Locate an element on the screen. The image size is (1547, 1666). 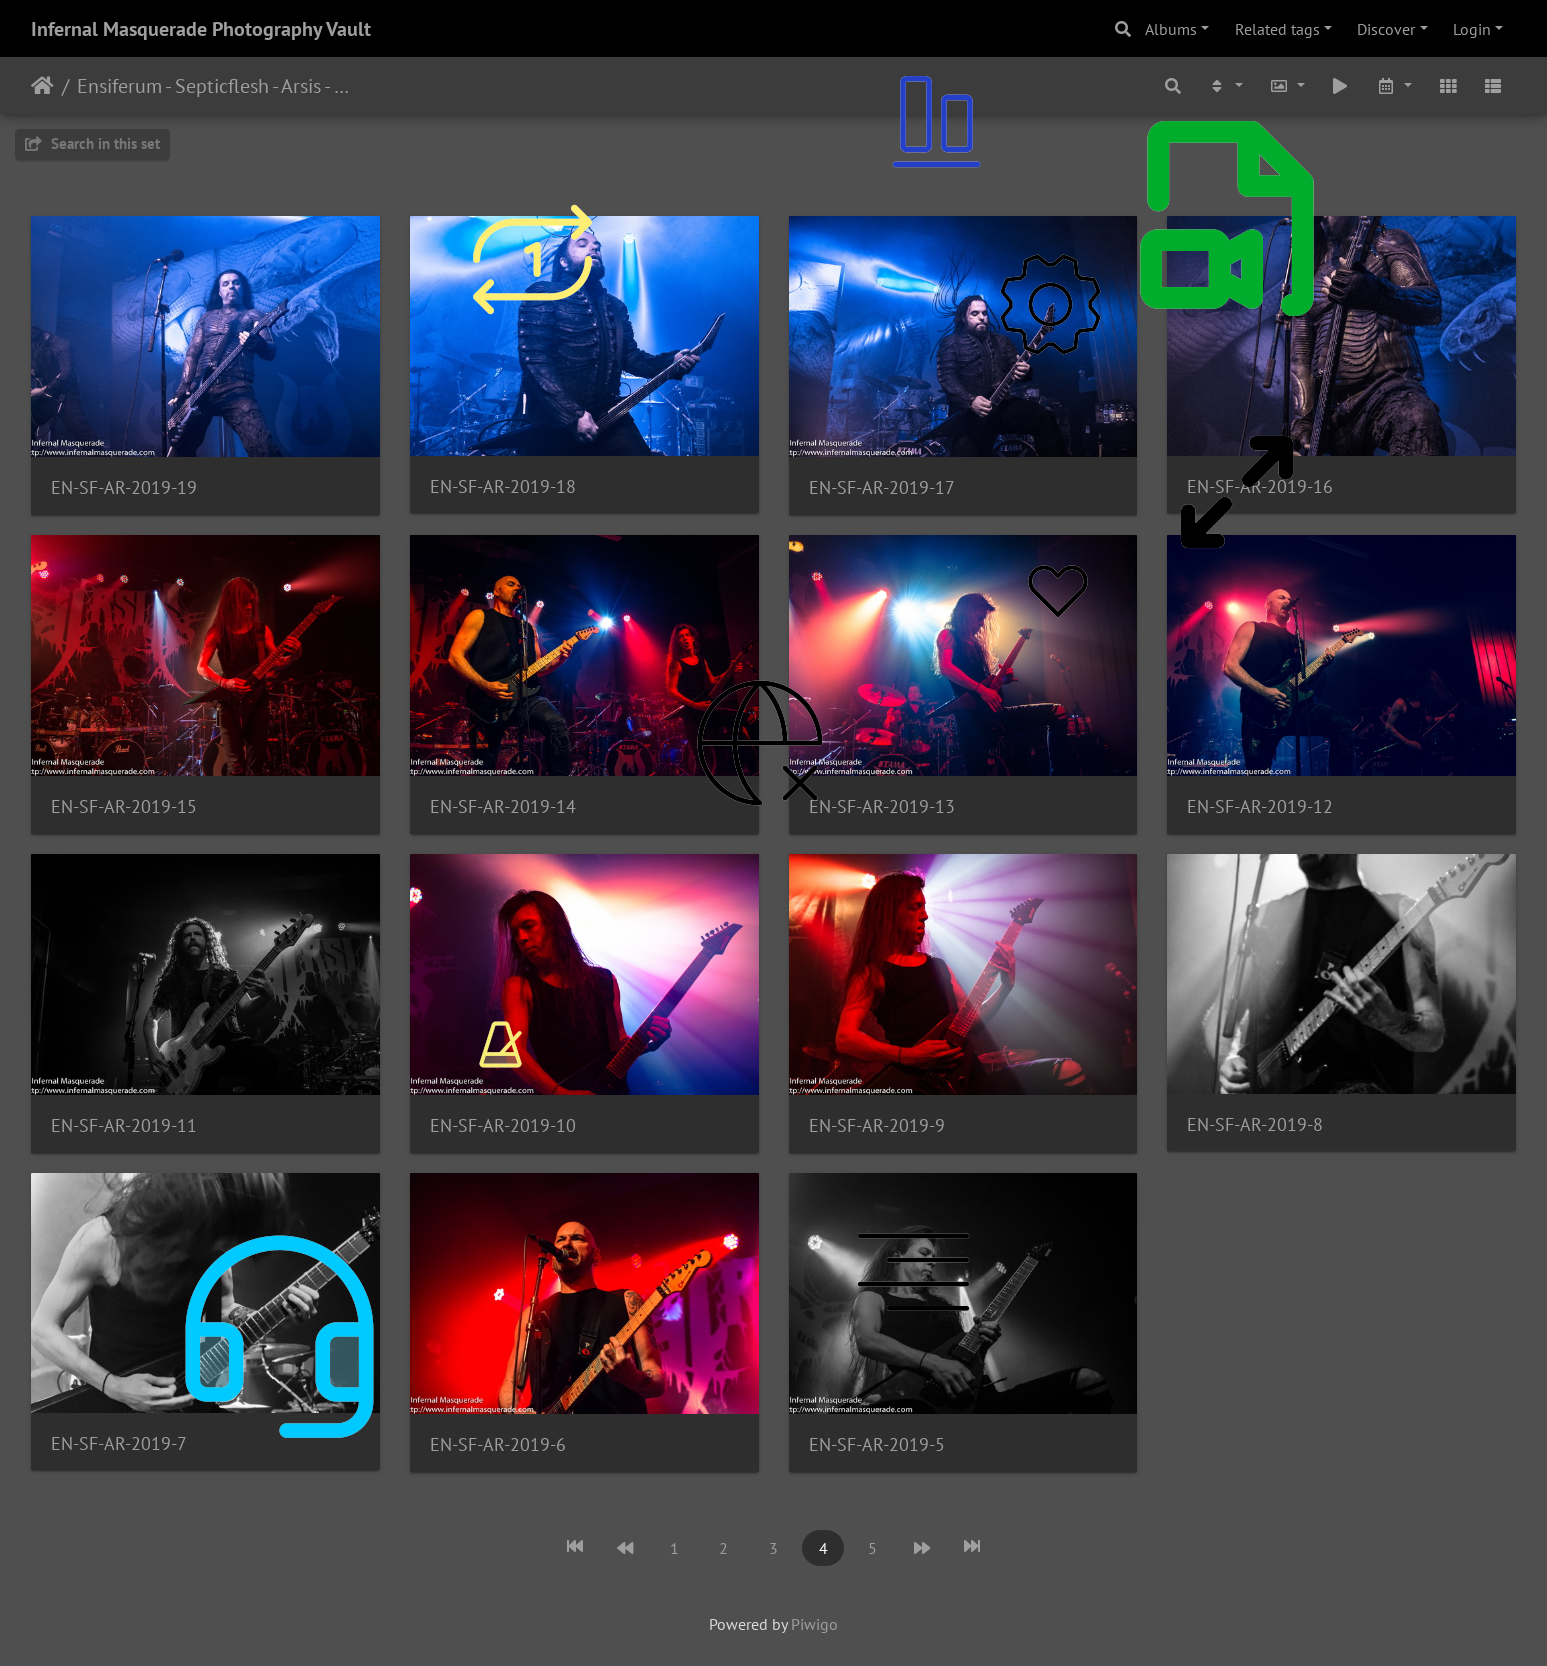
contact customer support is located at coordinates (279, 1329).